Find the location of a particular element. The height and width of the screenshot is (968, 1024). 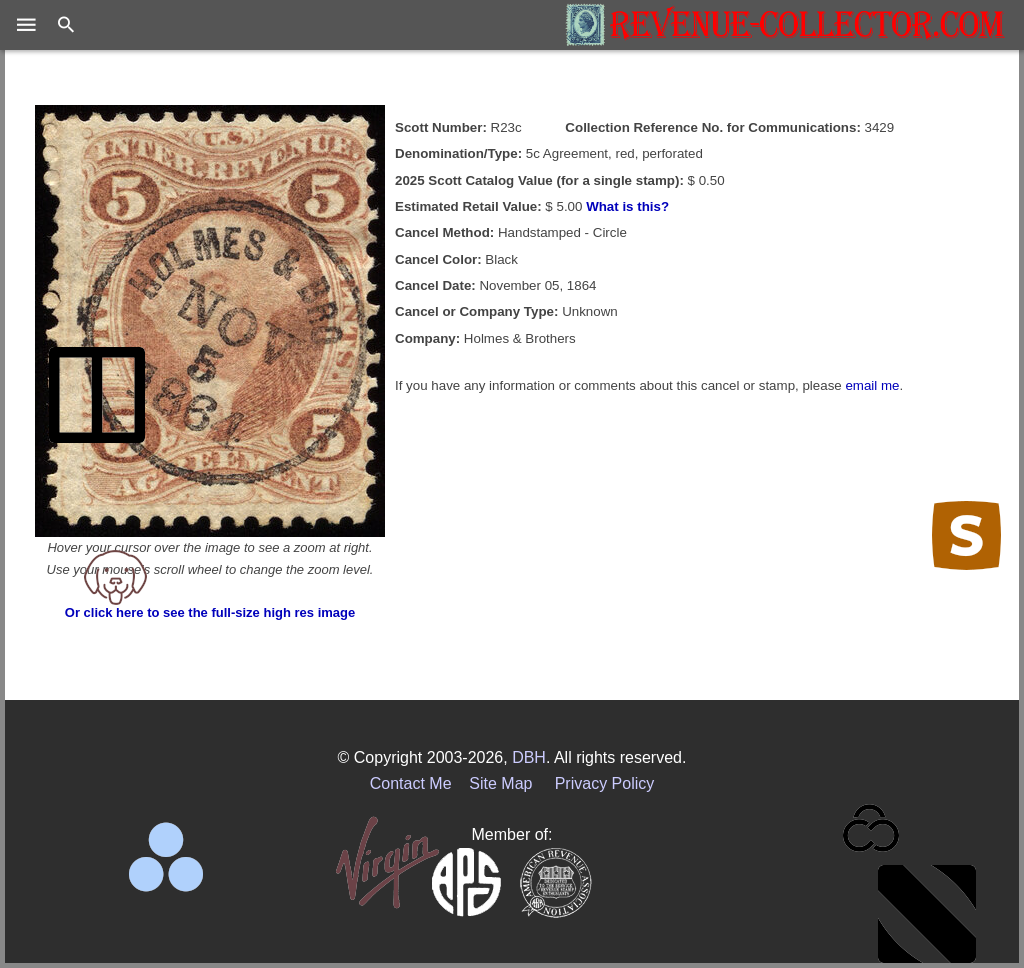

open Apple News app is located at coordinates (927, 914).